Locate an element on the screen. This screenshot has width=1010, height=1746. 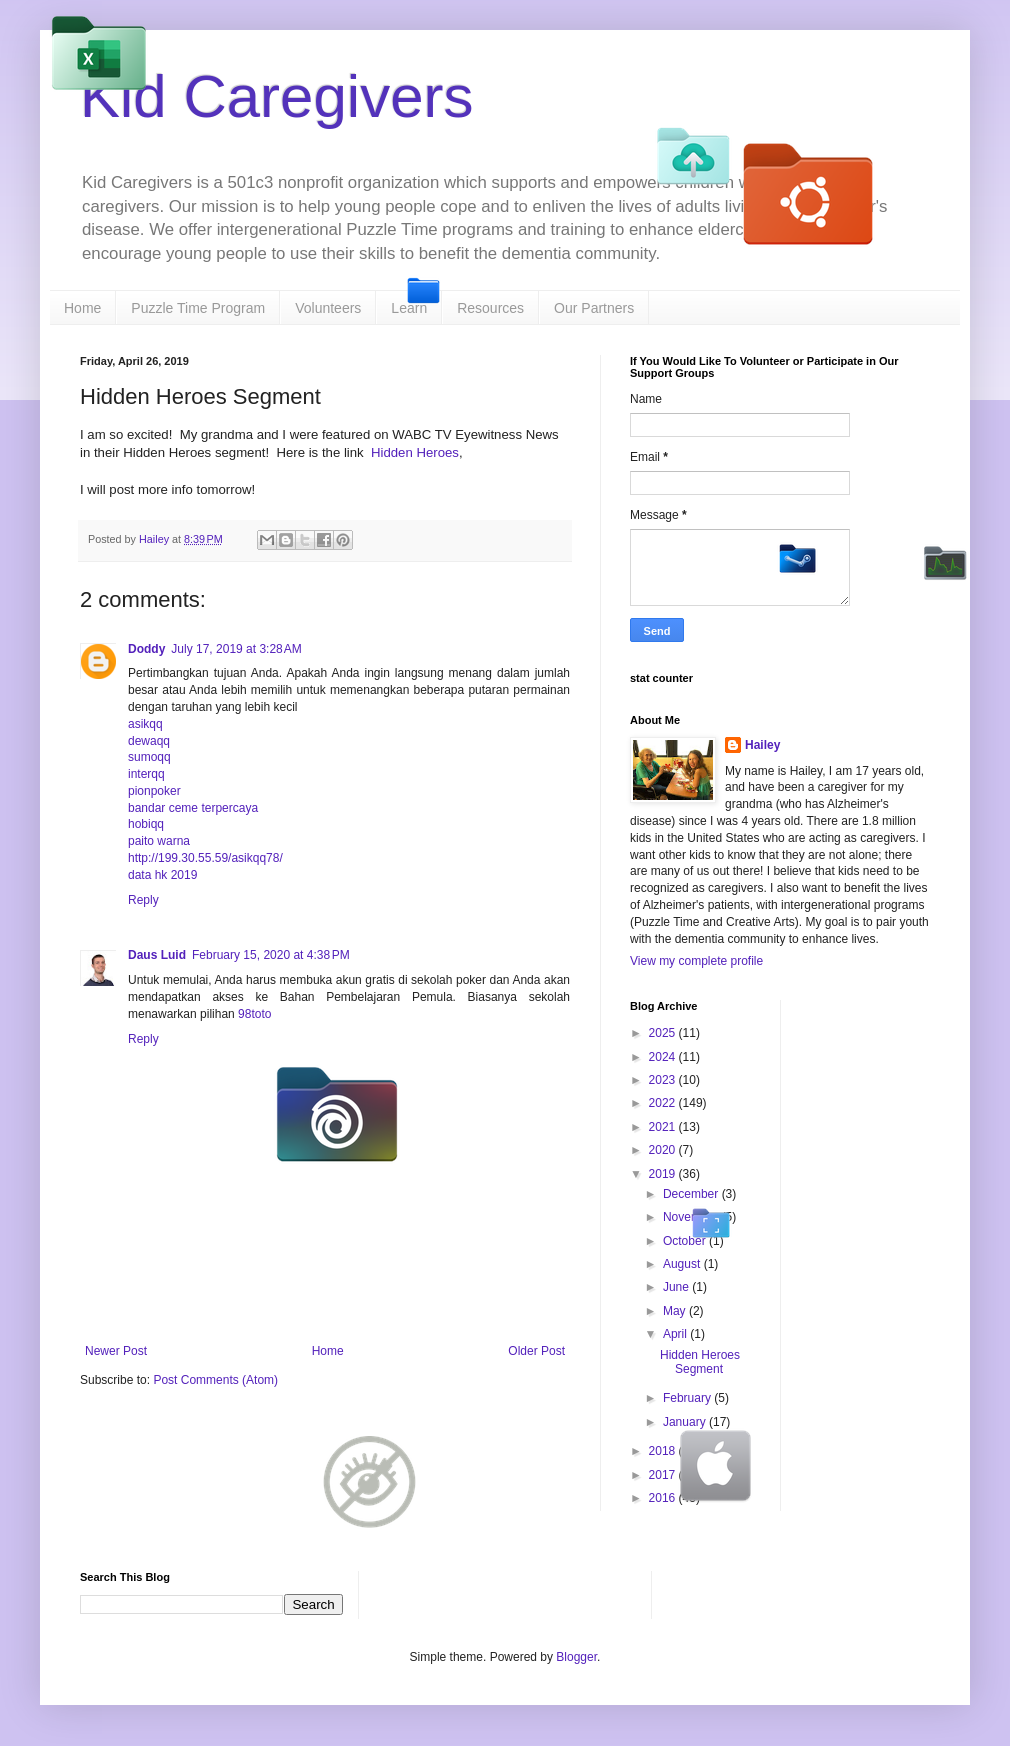
open ubisoft connect game files folder is located at coordinates (336, 1117).